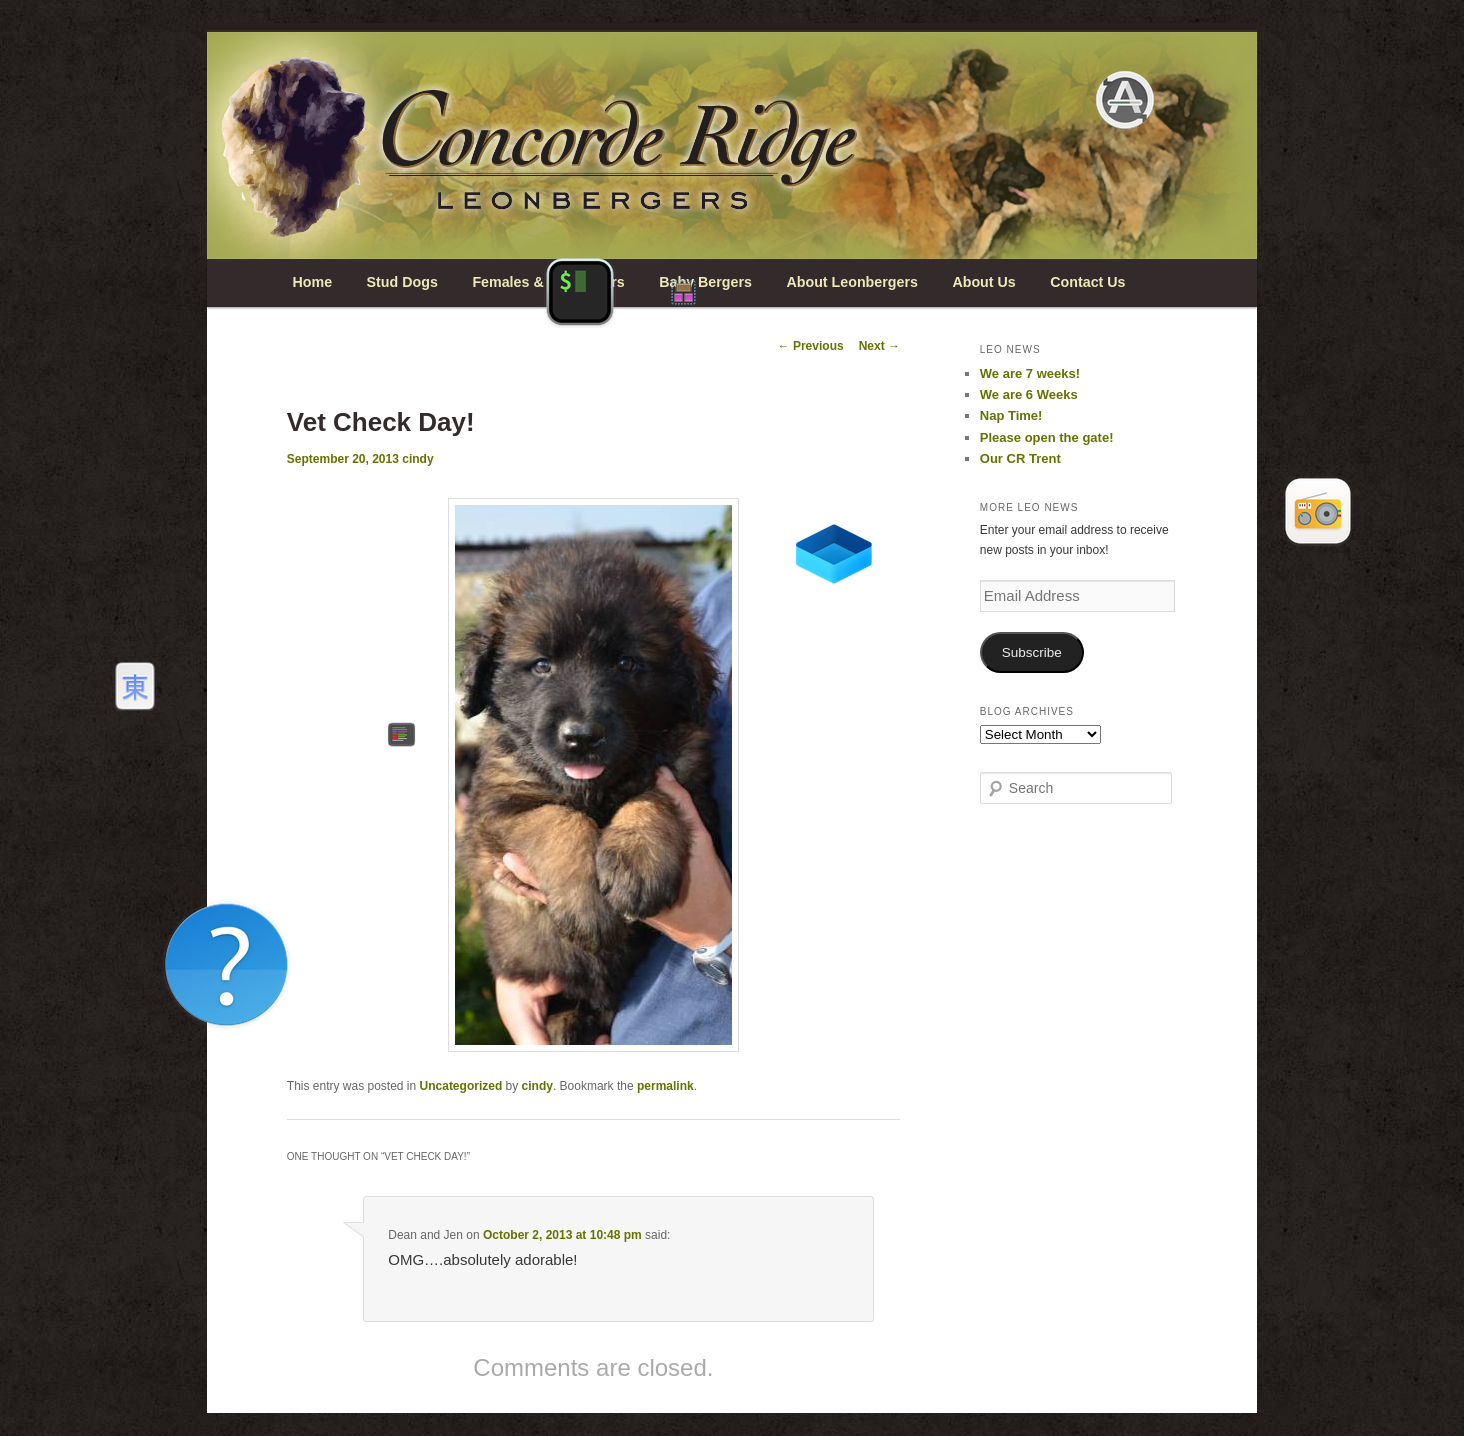  What do you see at coordinates (226, 964) in the screenshot?
I see `open the help center or documentation` at bounding box center [226, 964].